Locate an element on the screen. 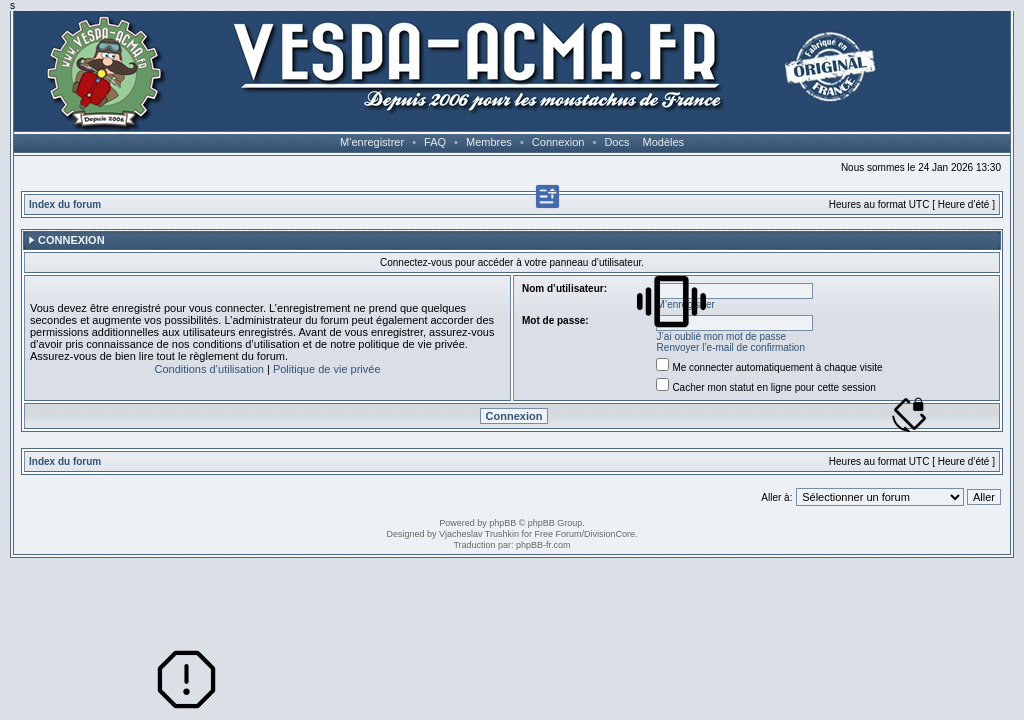 The image size is (1024, 720). enable vibration mode for notifications is located at coordinates (671, 301).